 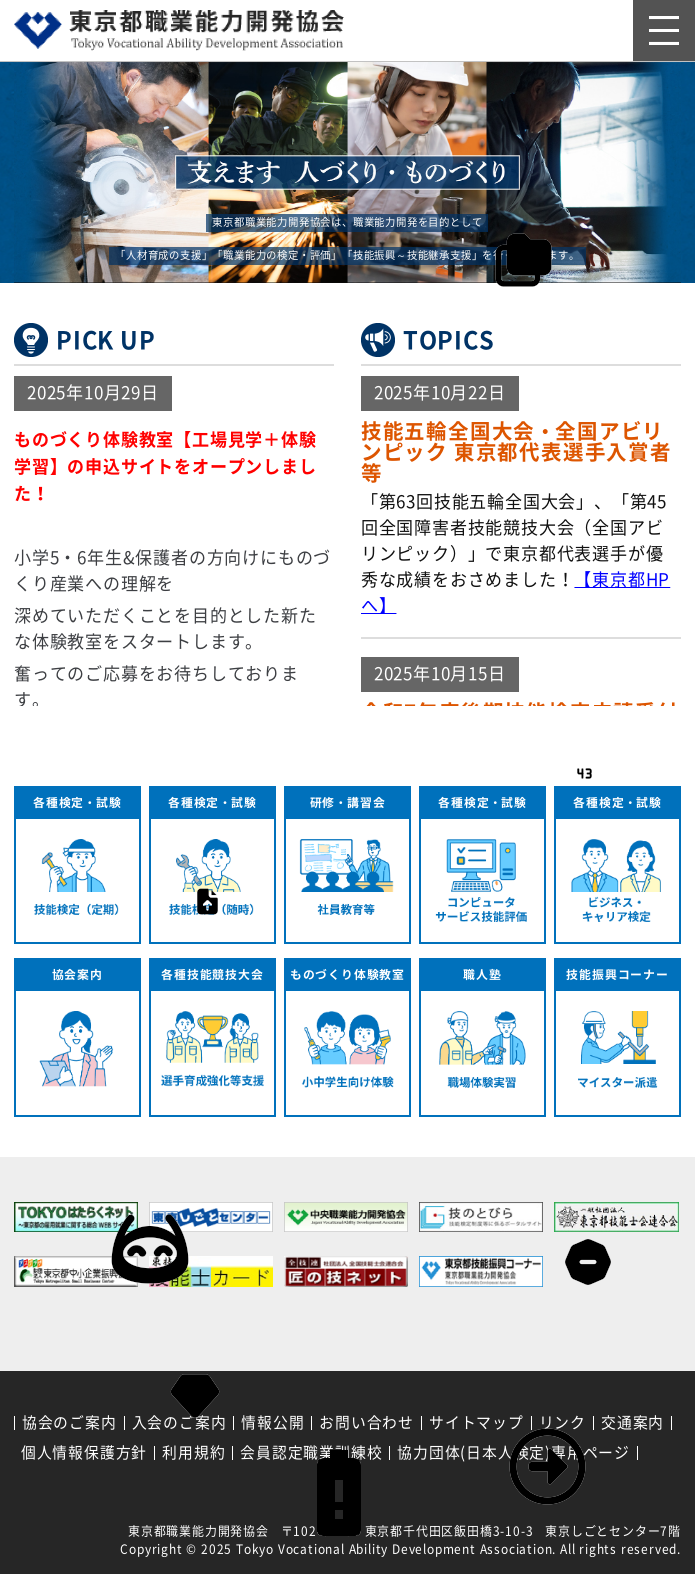 I want to click on indicates a bot account or automated user, so click(x=150, y=1249).